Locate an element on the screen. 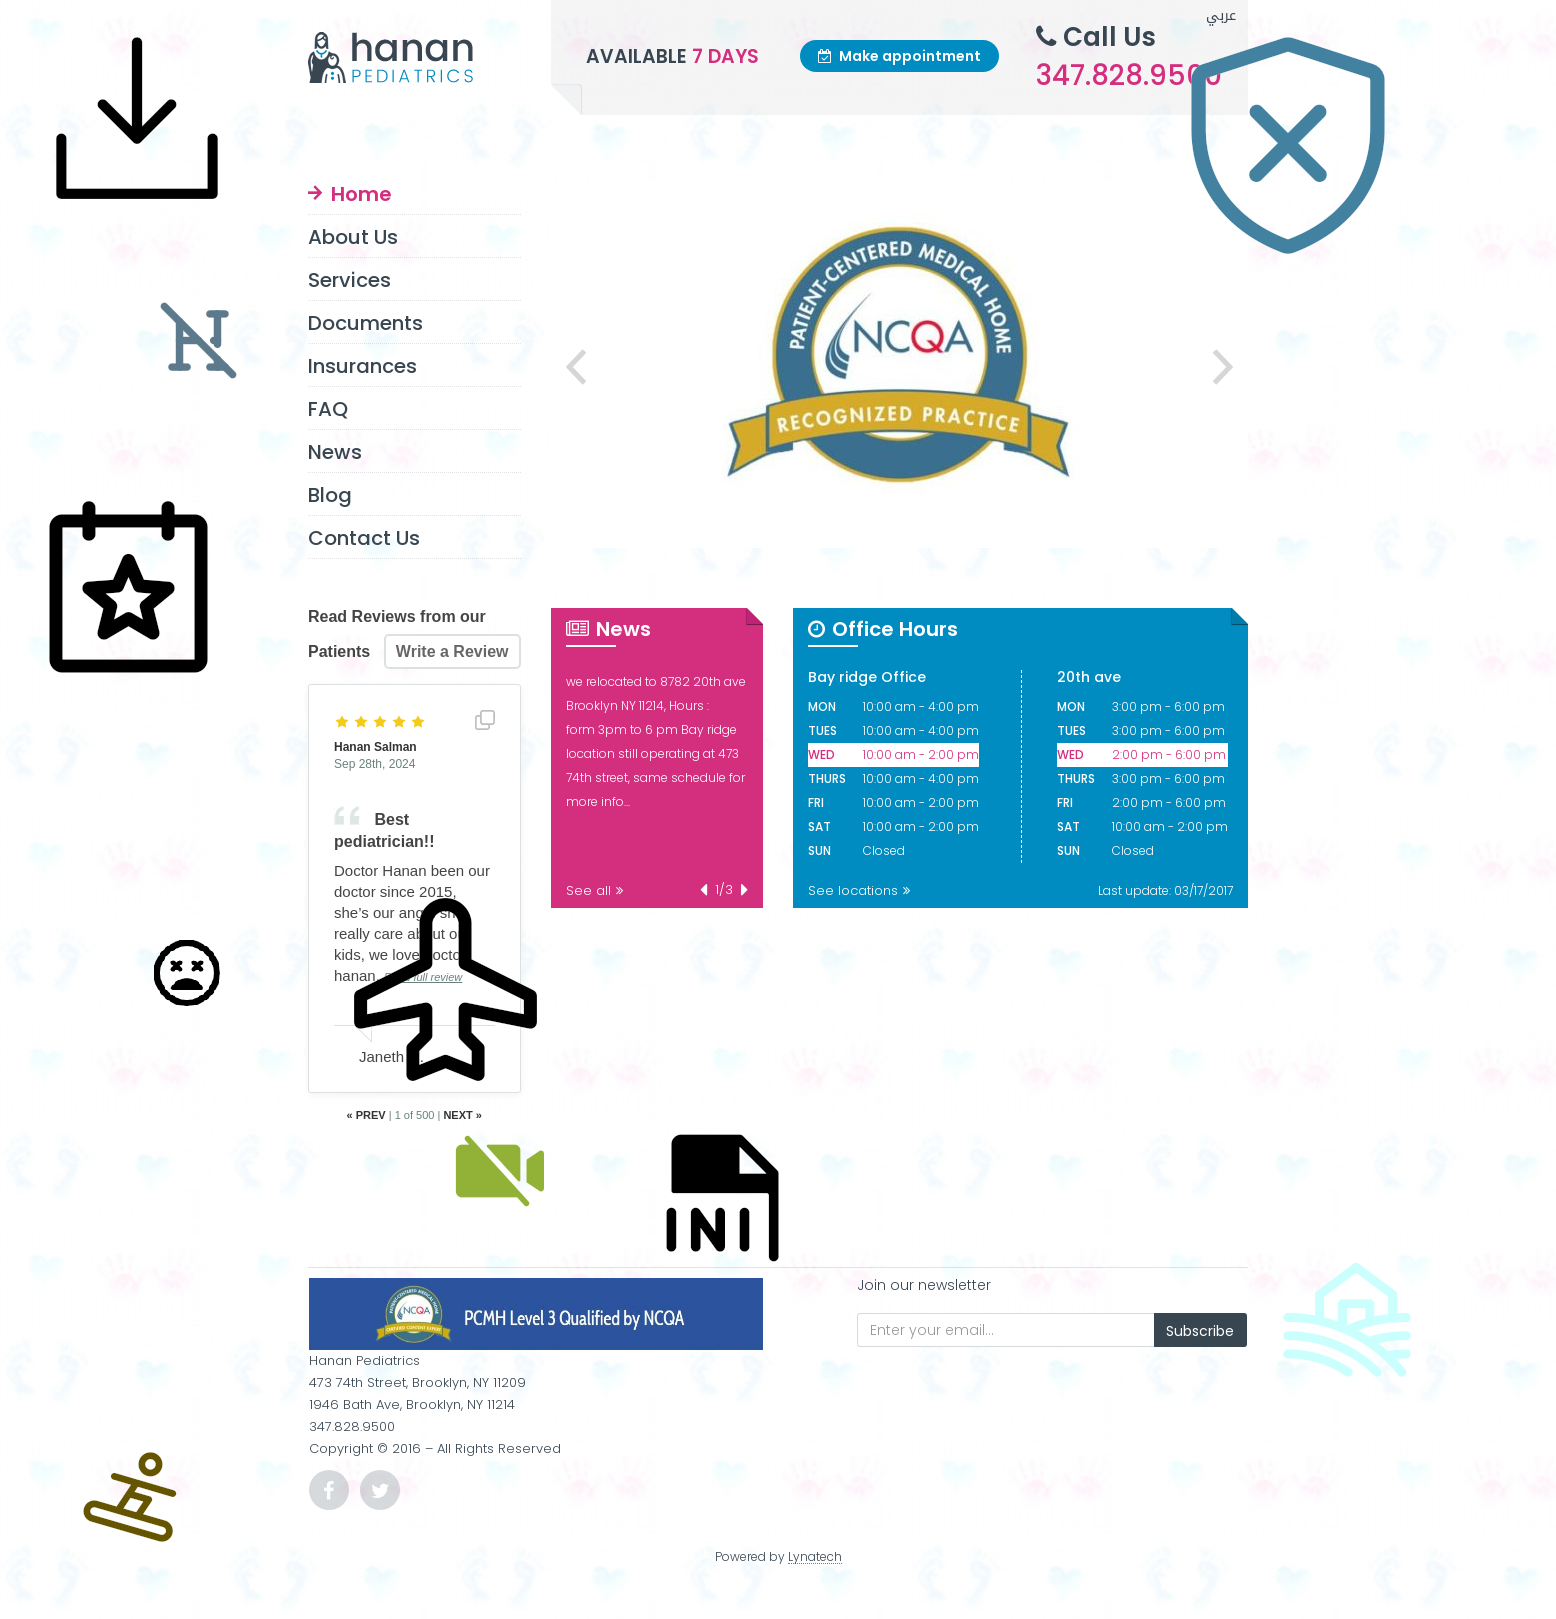 The image size is (1556, 1619). disable heading formatting is located at coordinates (198, 340).